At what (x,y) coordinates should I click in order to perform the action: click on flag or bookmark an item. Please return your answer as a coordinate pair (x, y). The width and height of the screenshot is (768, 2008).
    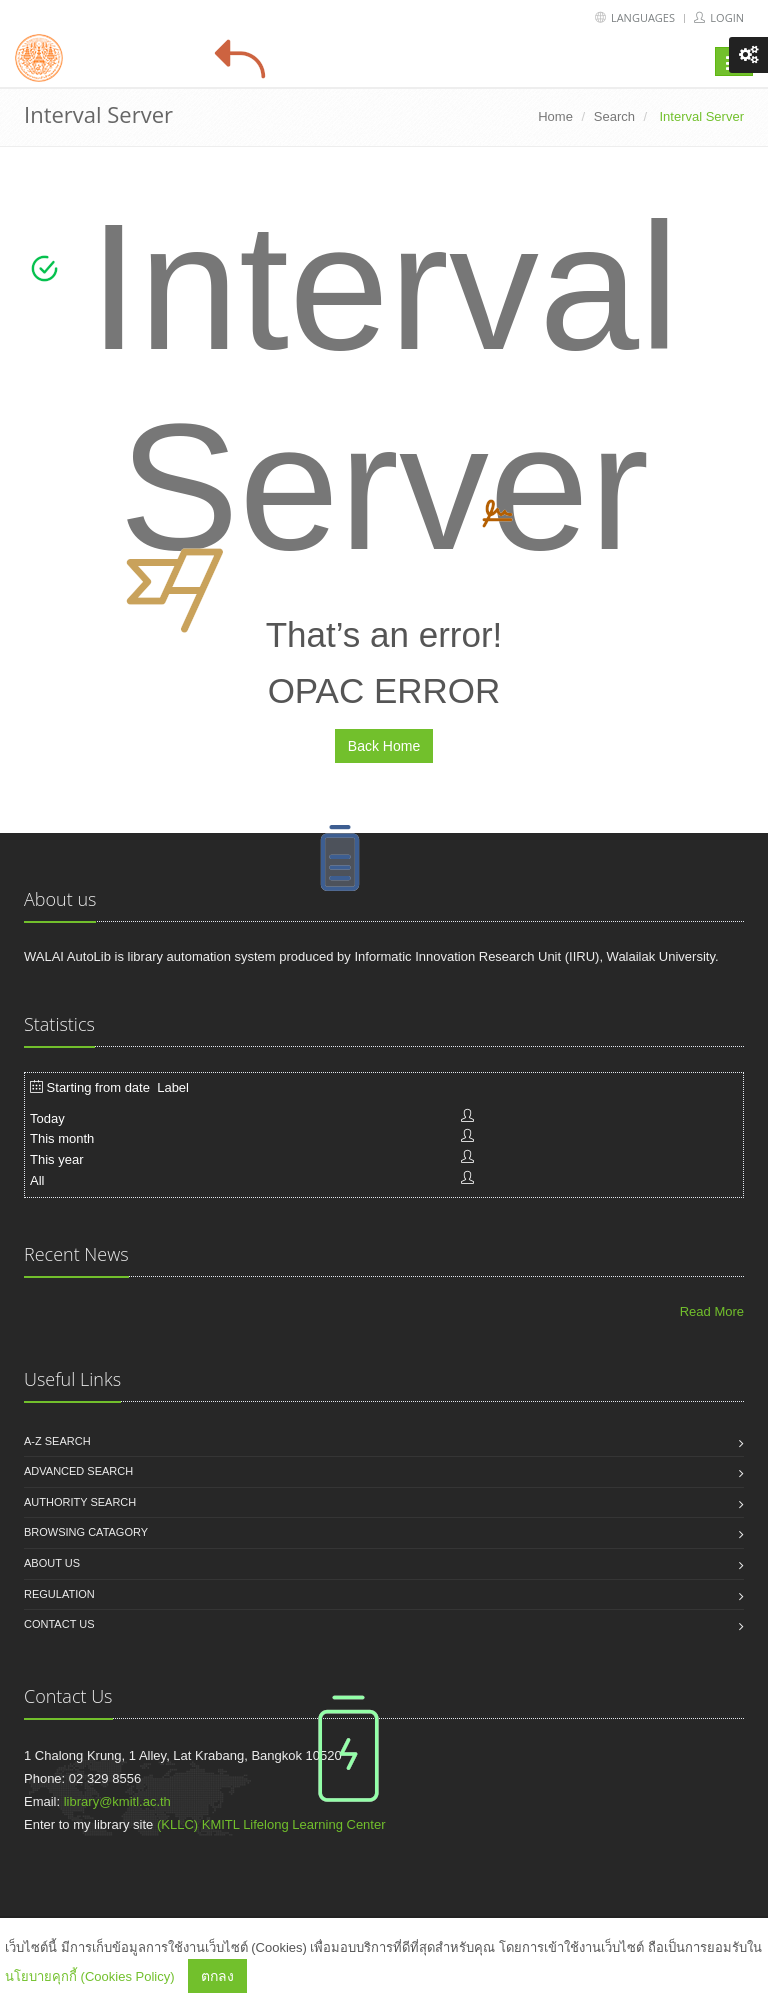
    Looking at the image, I should click on (174, 587).